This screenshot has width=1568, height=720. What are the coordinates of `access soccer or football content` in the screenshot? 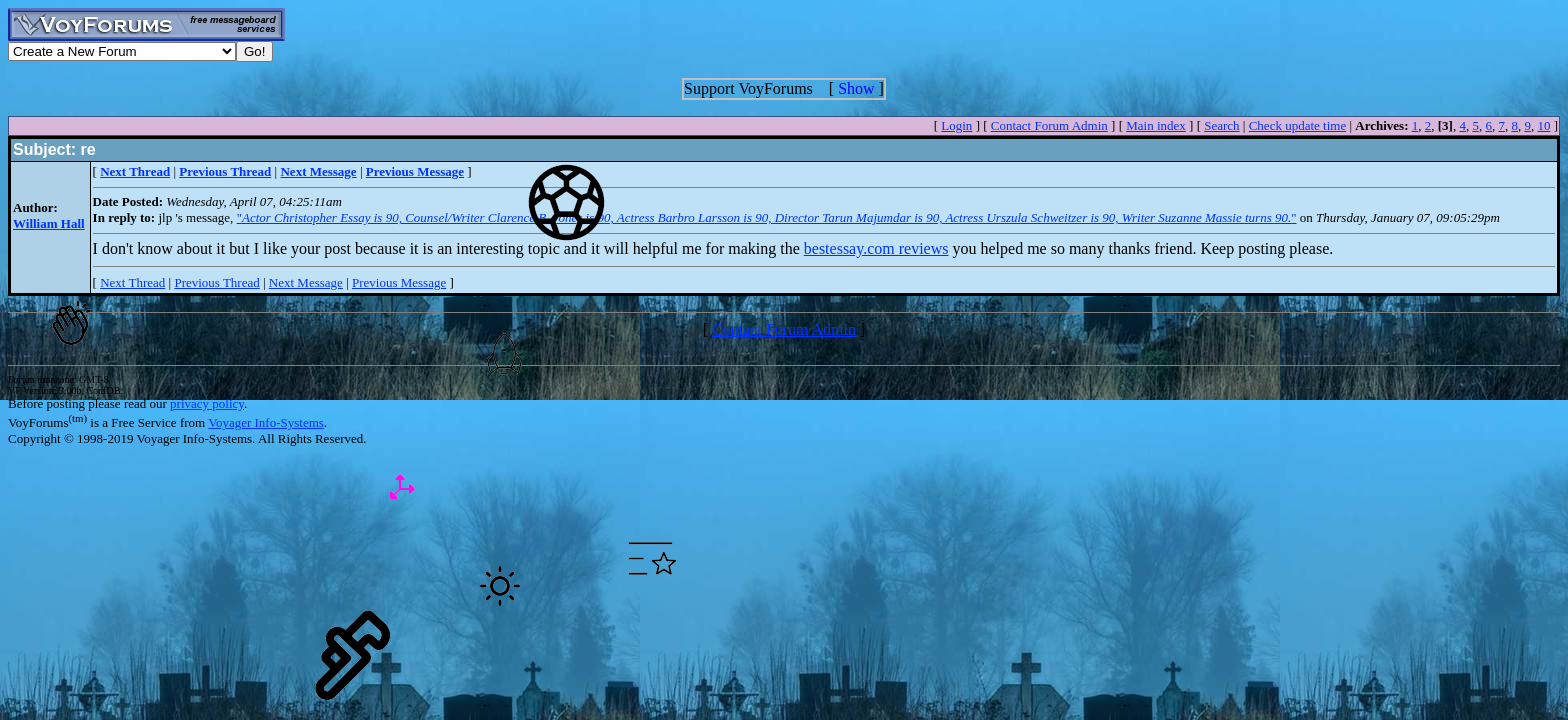 It's located at (566, 202).